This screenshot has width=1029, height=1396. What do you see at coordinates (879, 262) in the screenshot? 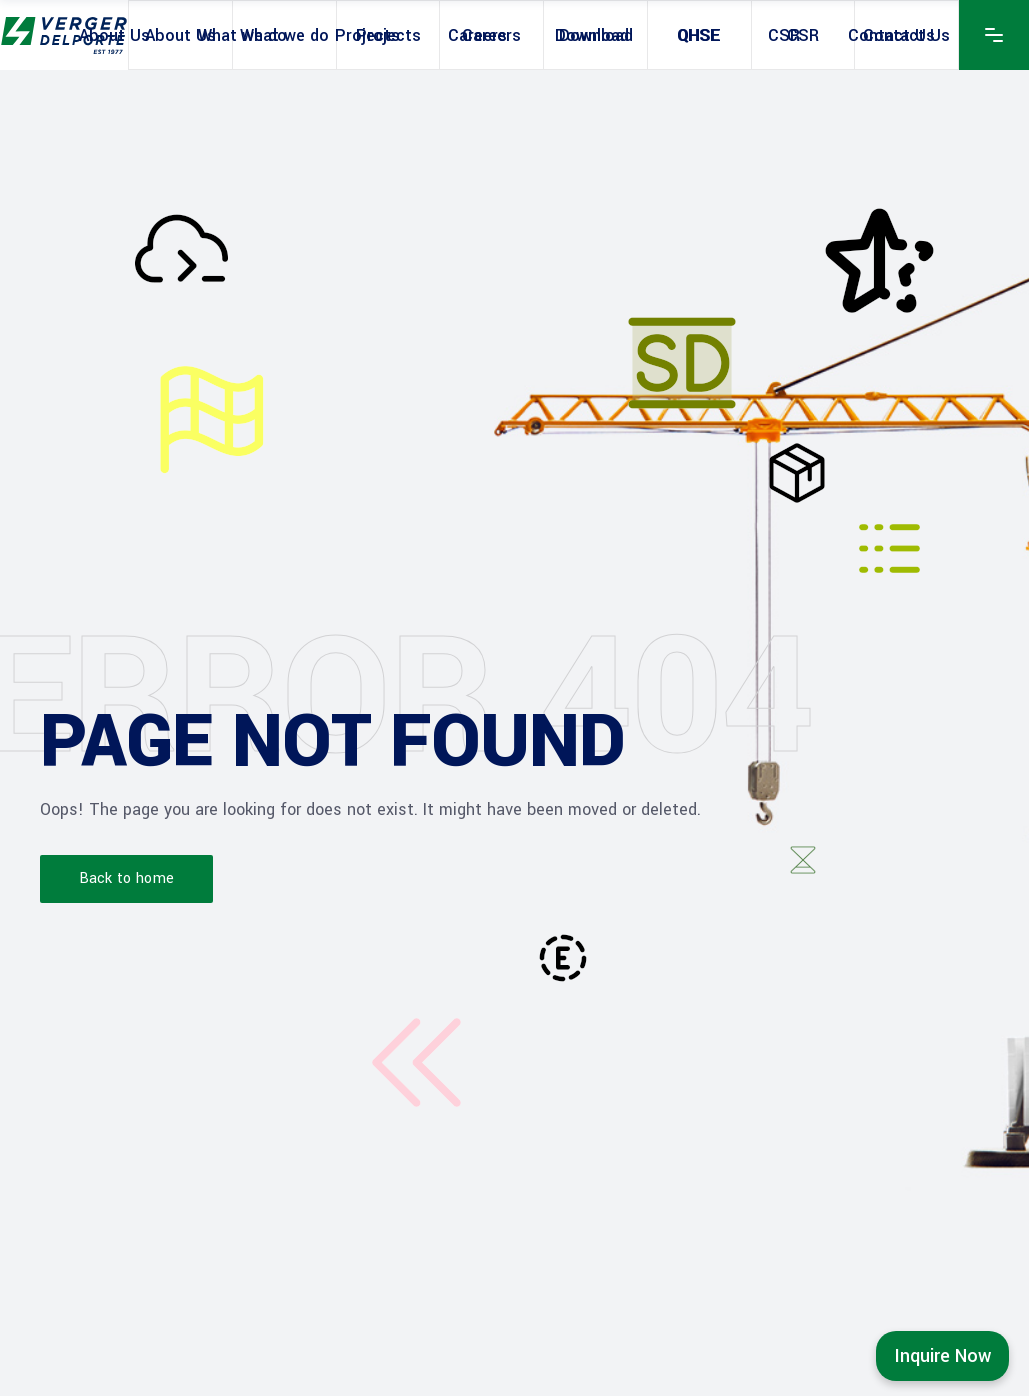
I see `indicates a partial or half-star rating` at bounding box center [879, 262].